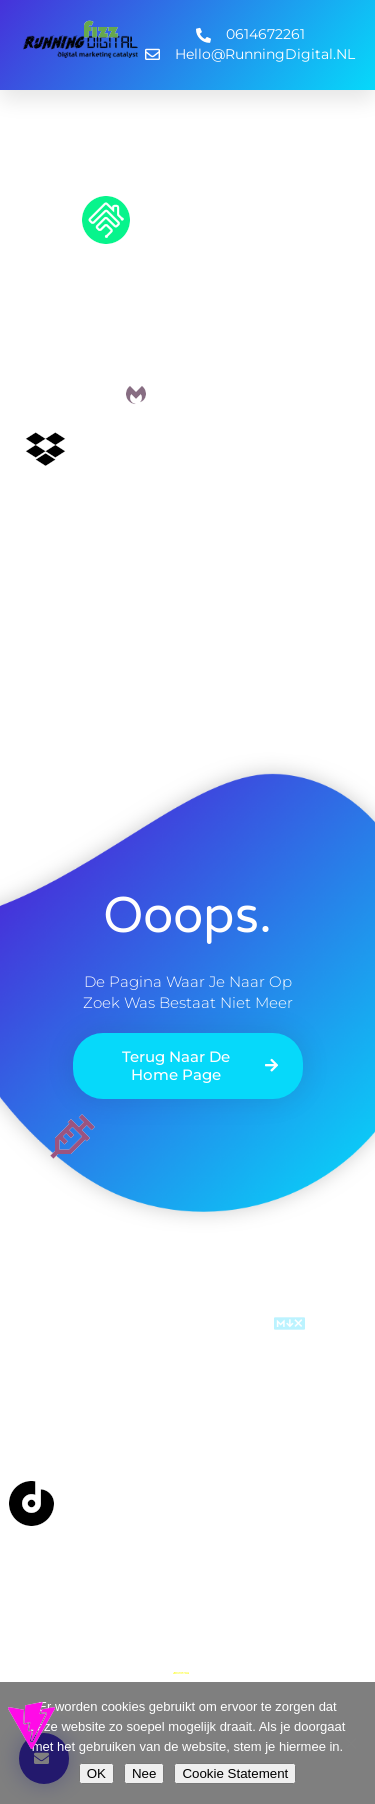 Image resolution: width=375 pixels, height=1804 pixels. What do you see at coordinates (31, 1725) in the screenshot?
I see `vite framework logo` at bounding box center [31, 1725].